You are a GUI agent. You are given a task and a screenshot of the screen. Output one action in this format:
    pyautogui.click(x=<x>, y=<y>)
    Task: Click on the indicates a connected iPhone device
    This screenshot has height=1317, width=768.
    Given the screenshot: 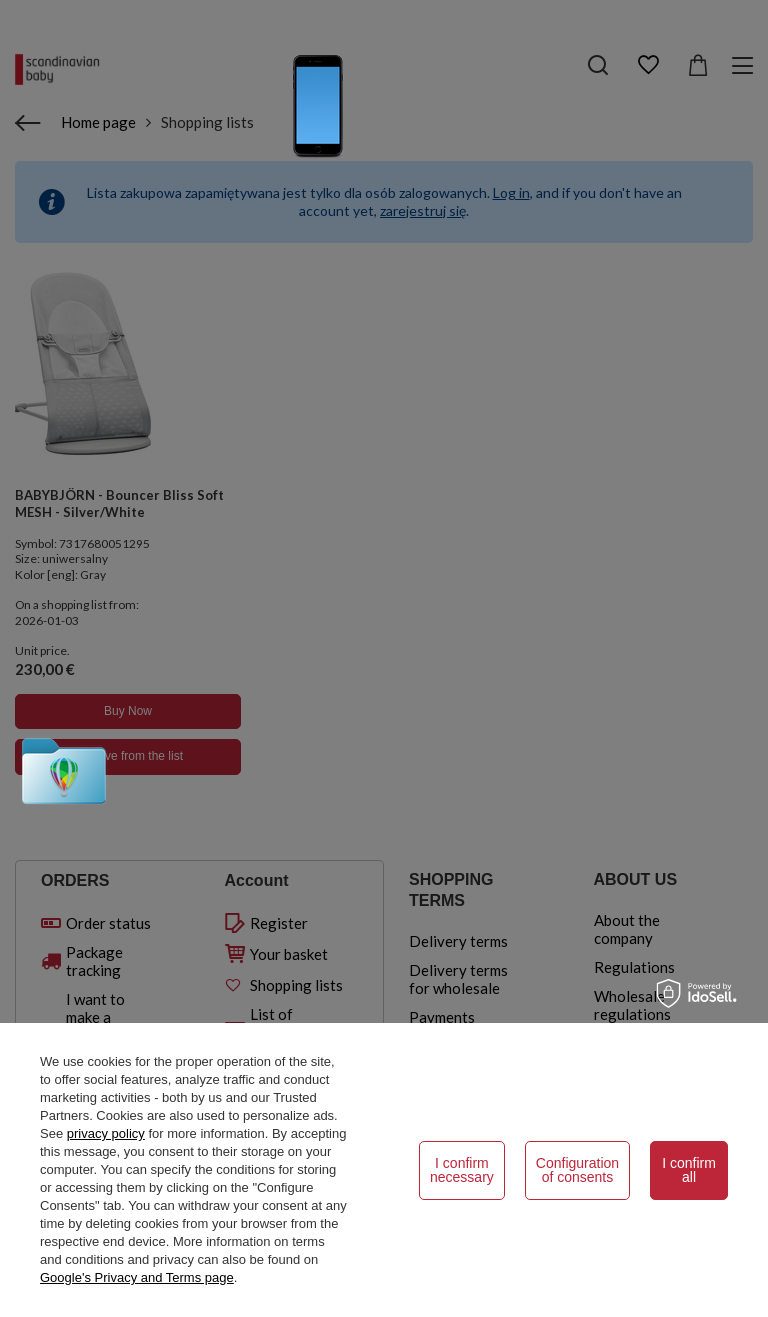 What is the action you would take?
    pyautogui.click(x=318, y=107)
    